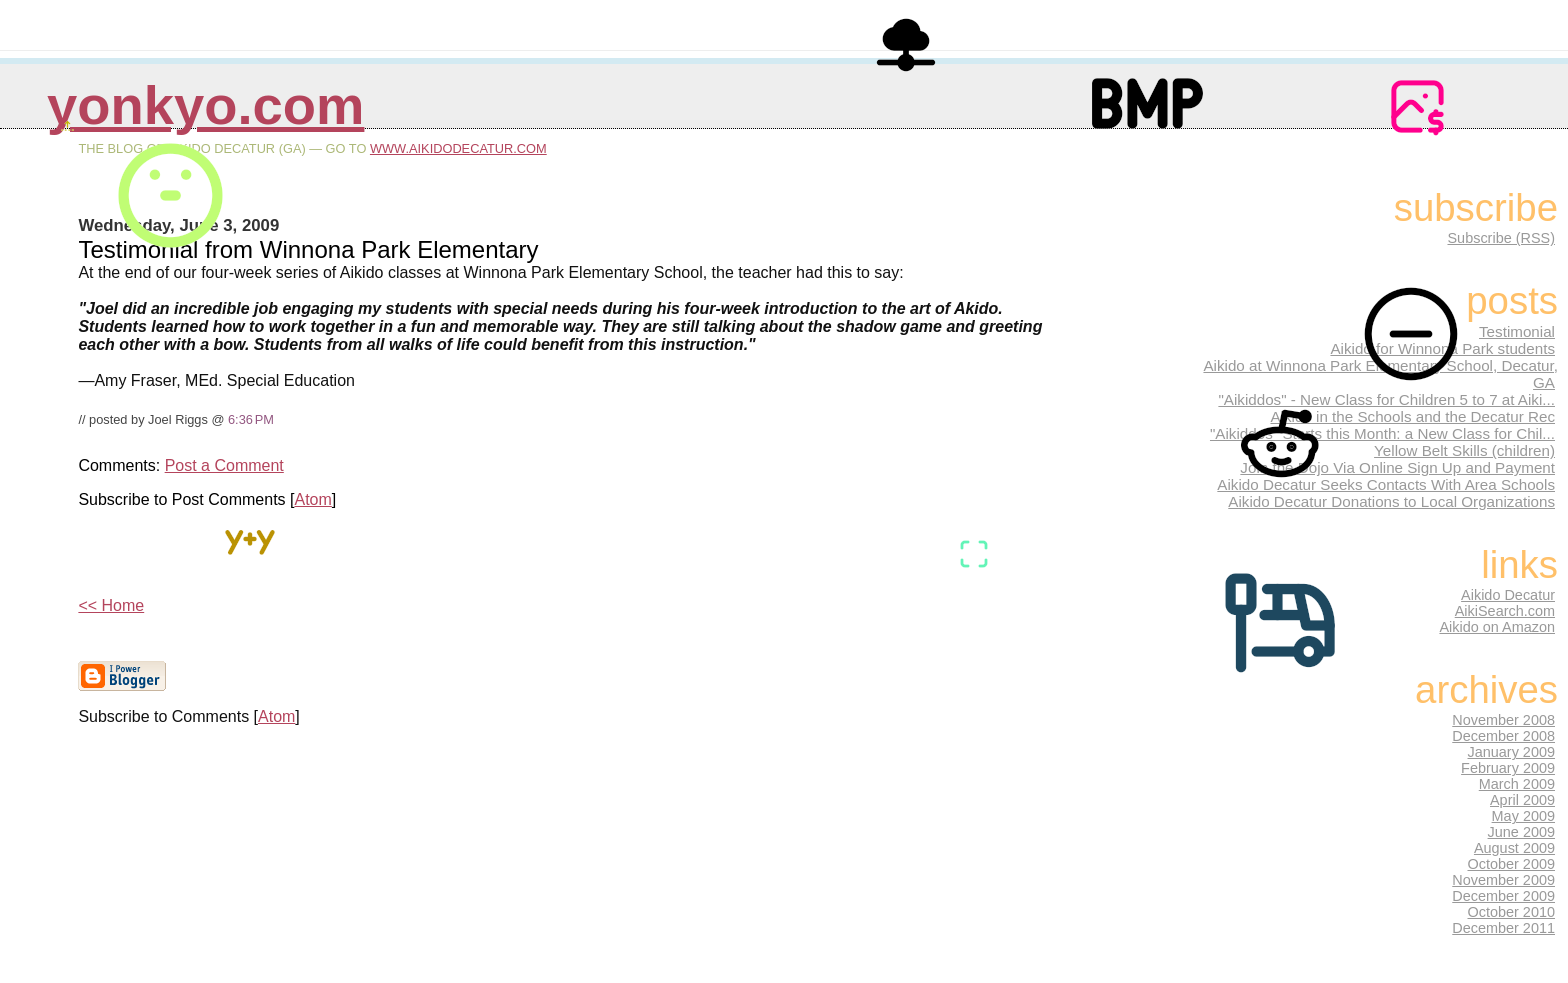  What do you see at coordinates (67, 126) in the screenshot?
I see `collapse content upward` at bounding box center [67, 126].